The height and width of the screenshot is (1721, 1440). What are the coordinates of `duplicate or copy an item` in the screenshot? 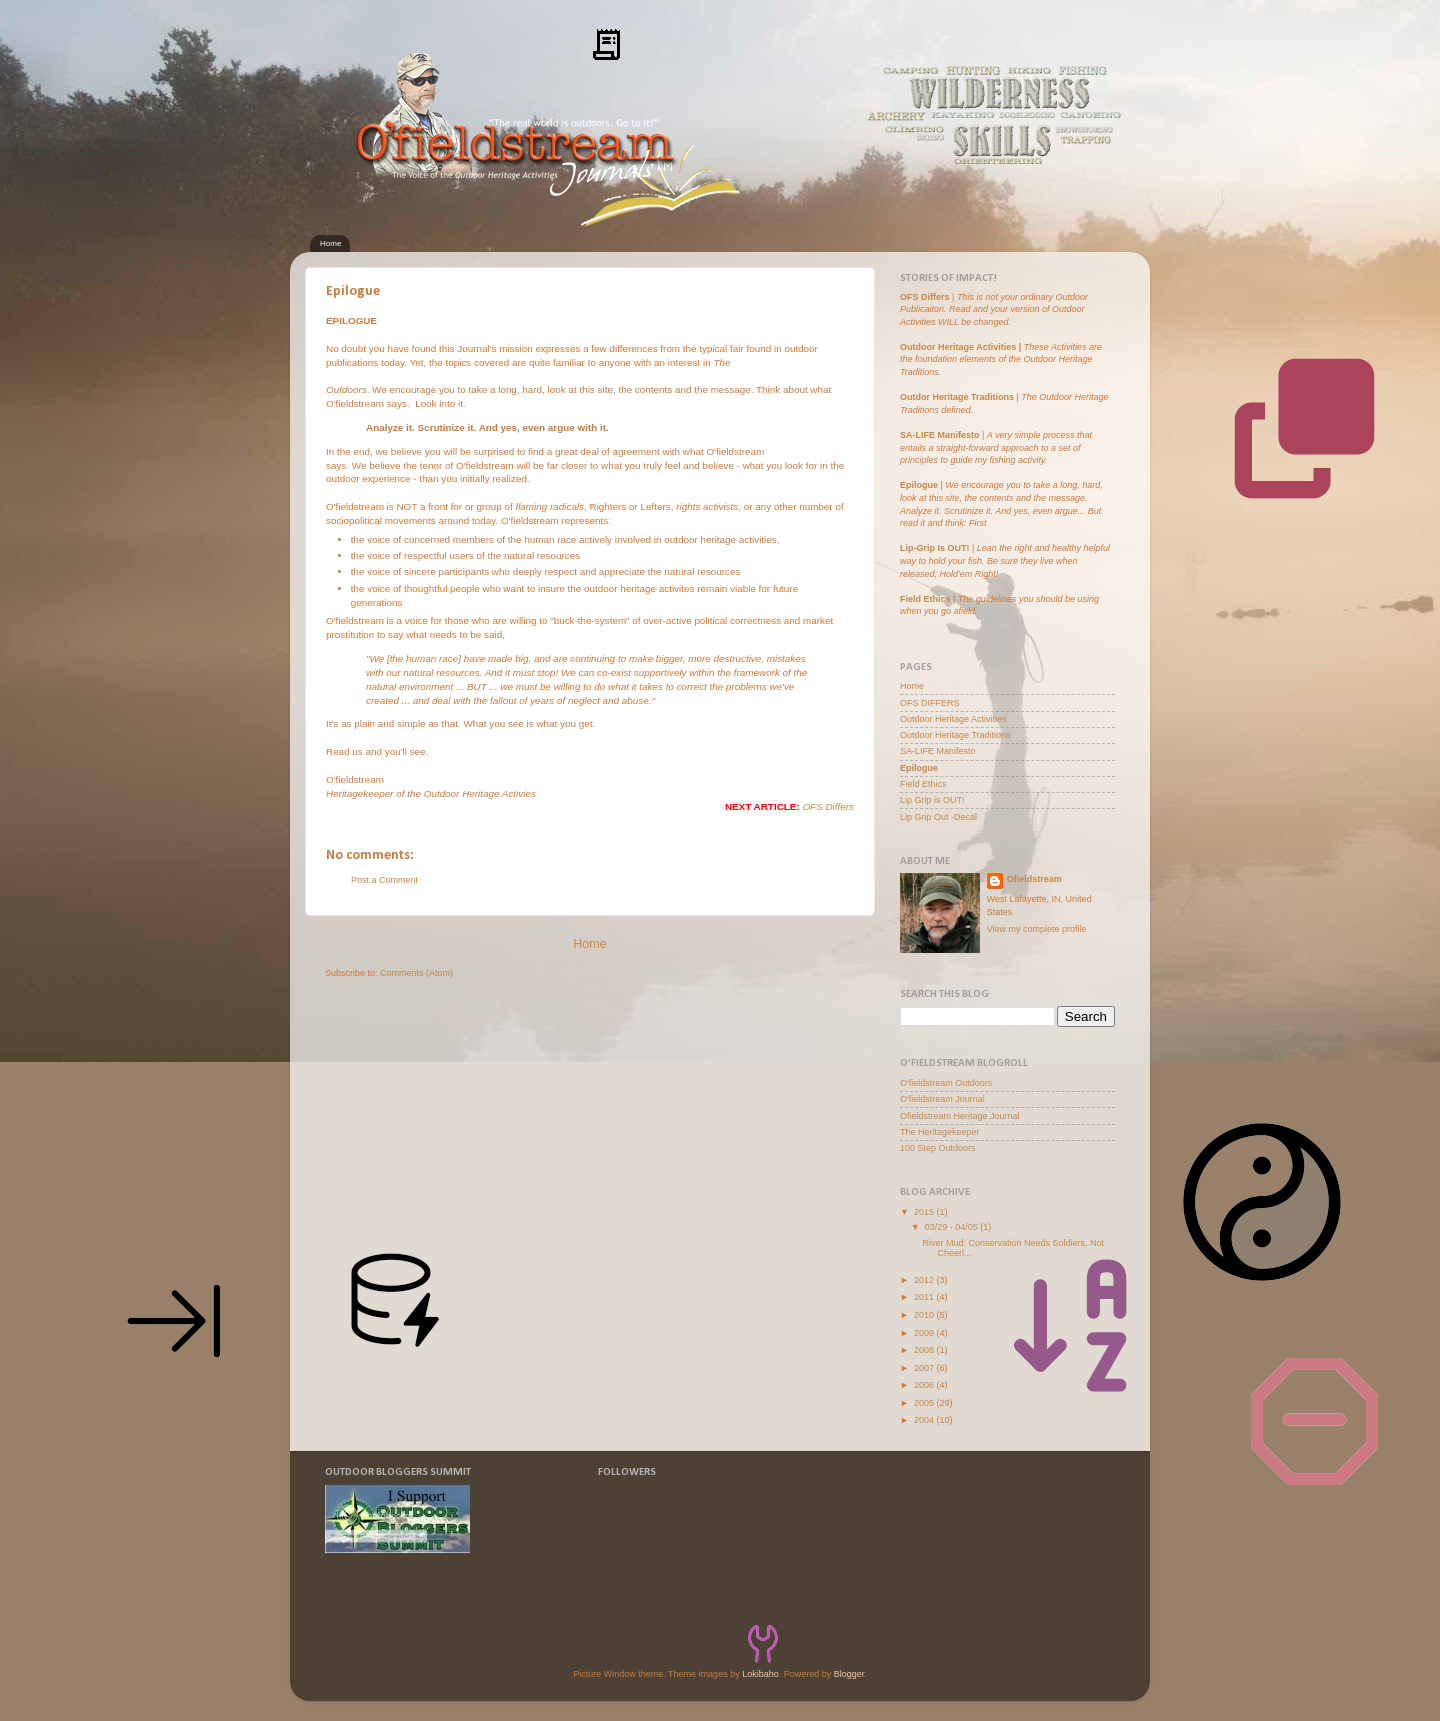 It's located at (1304, 428).